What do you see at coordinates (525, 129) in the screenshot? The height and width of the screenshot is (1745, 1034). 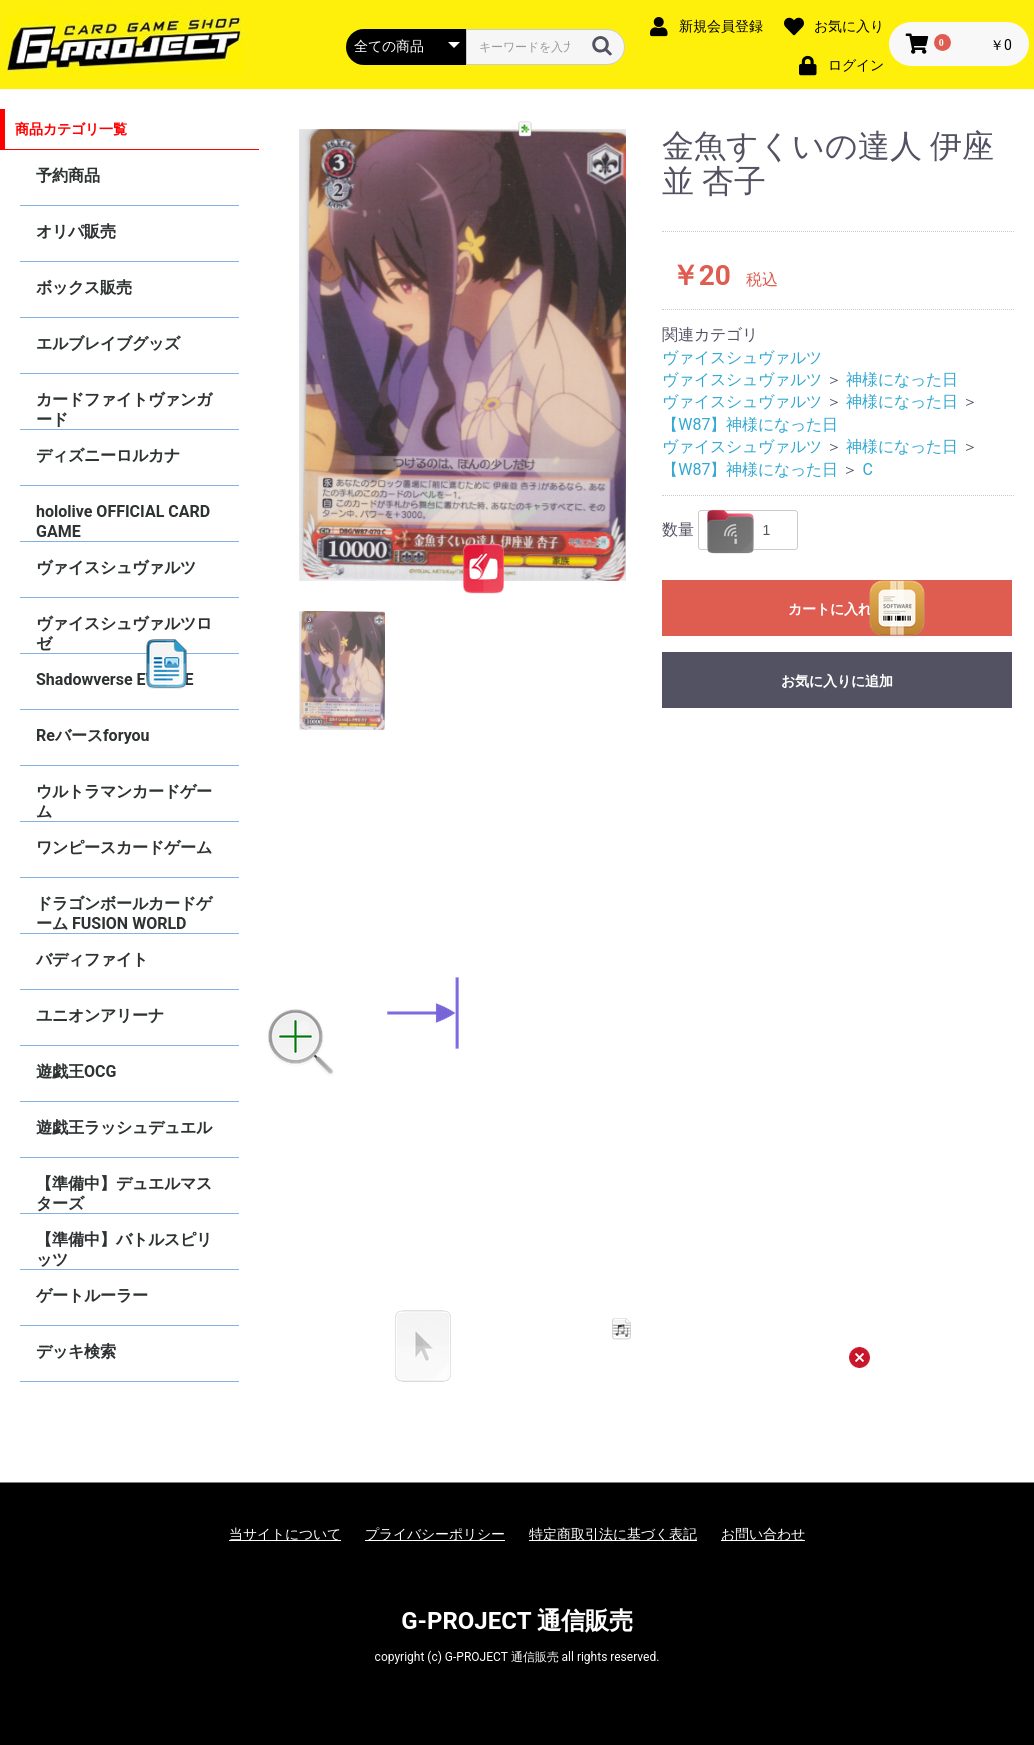 I see `an add-on or plugin file type` at bounding box center [525, 129].